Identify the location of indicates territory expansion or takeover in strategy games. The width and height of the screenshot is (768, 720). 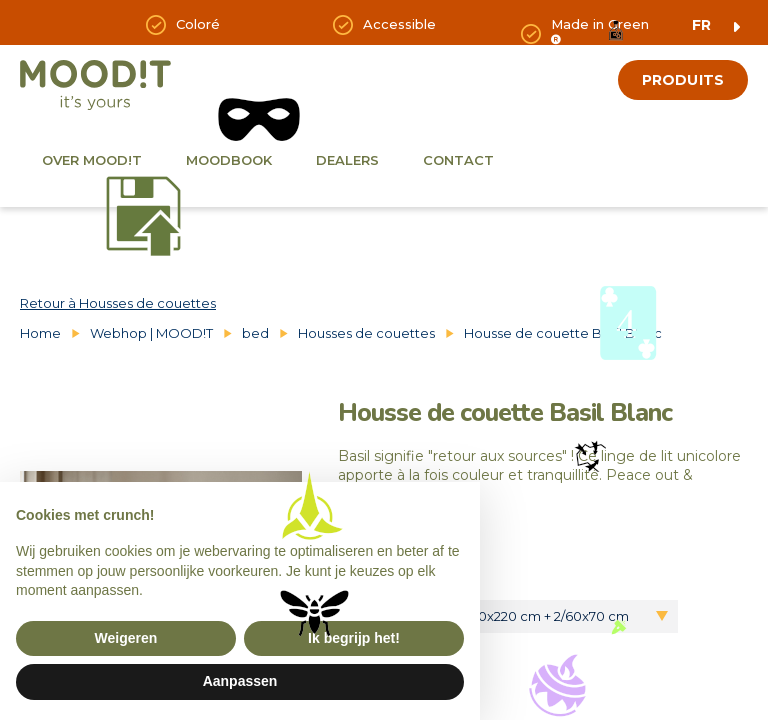
(590, 456).